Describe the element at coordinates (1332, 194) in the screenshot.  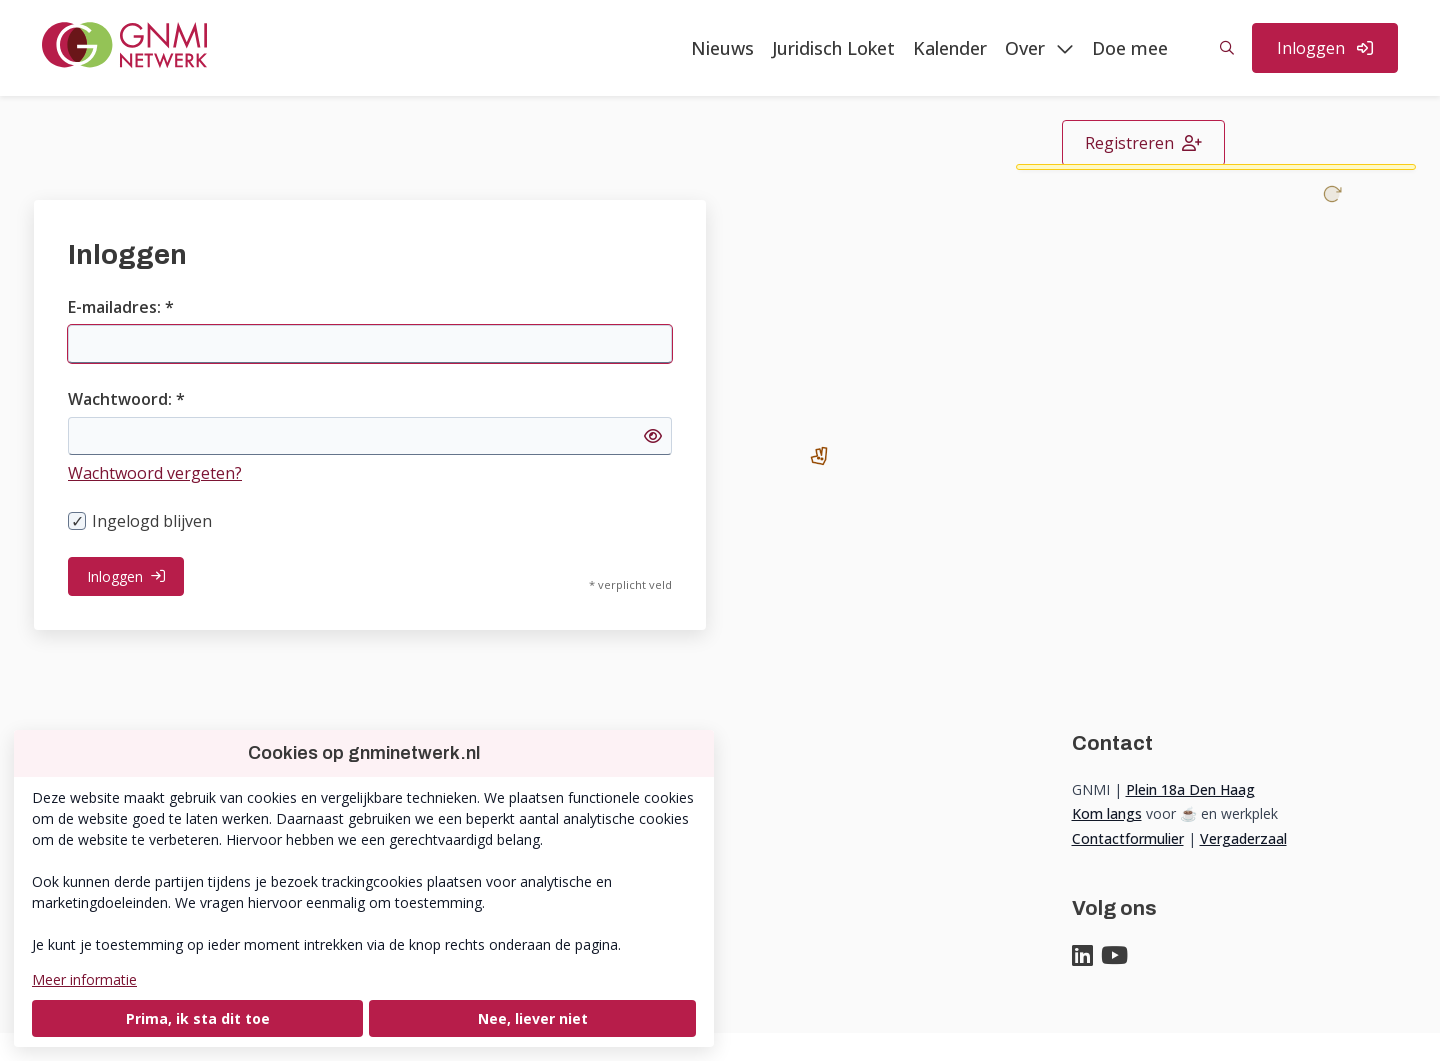
I see `refresh or reload content` at that location.